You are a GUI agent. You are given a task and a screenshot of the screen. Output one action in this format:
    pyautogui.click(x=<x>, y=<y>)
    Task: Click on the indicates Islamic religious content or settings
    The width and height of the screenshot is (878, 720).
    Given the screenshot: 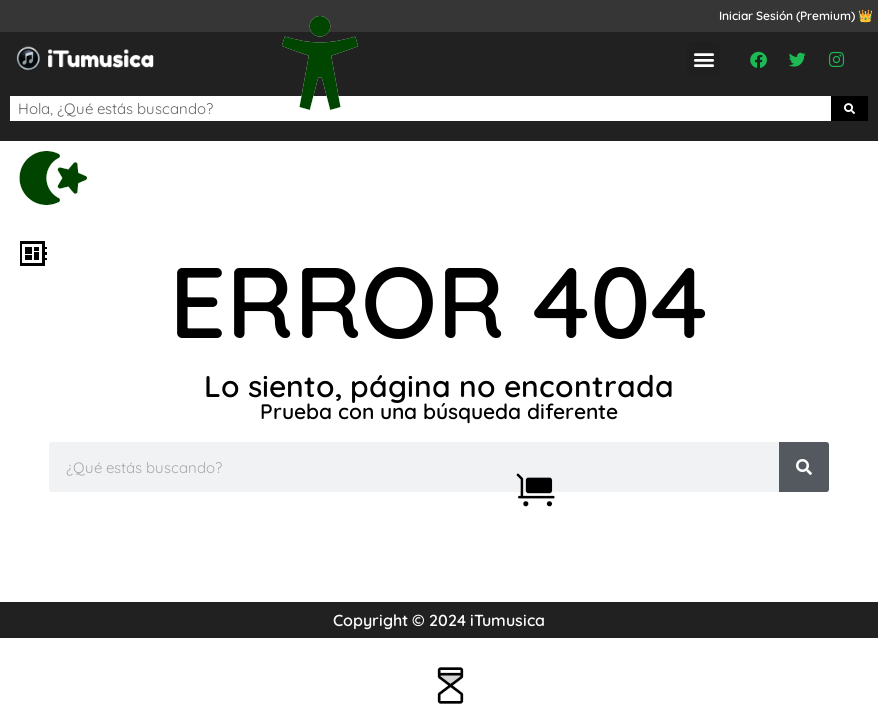 What is the action you would take?
    pyautogui.click(x=51, y=178)
    